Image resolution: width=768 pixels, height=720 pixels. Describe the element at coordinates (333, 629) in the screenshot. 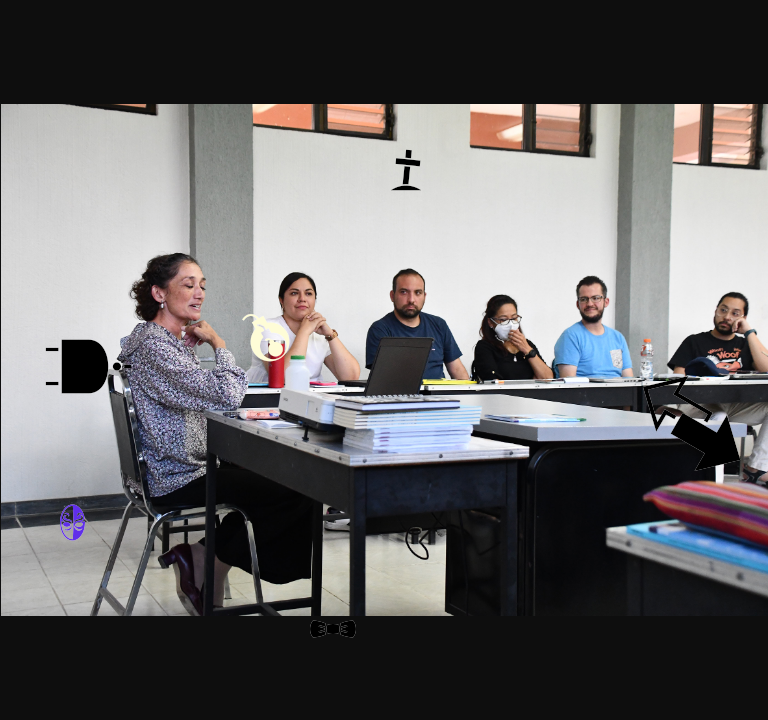

I see `select formal or dressy attire option` at that location.